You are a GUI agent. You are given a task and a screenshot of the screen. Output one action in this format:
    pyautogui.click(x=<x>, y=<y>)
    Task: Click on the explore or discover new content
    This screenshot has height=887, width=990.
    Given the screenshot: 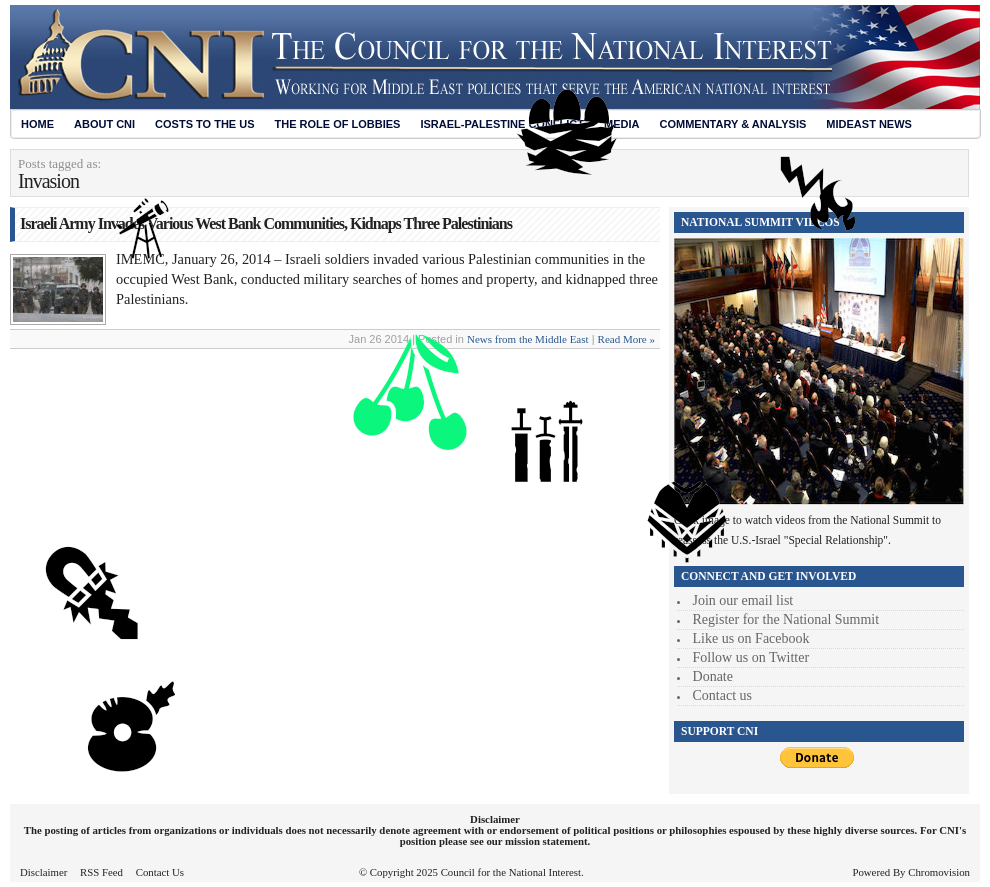 What is the action you would take?
    pyautogui.click(x=142, y=228)
    